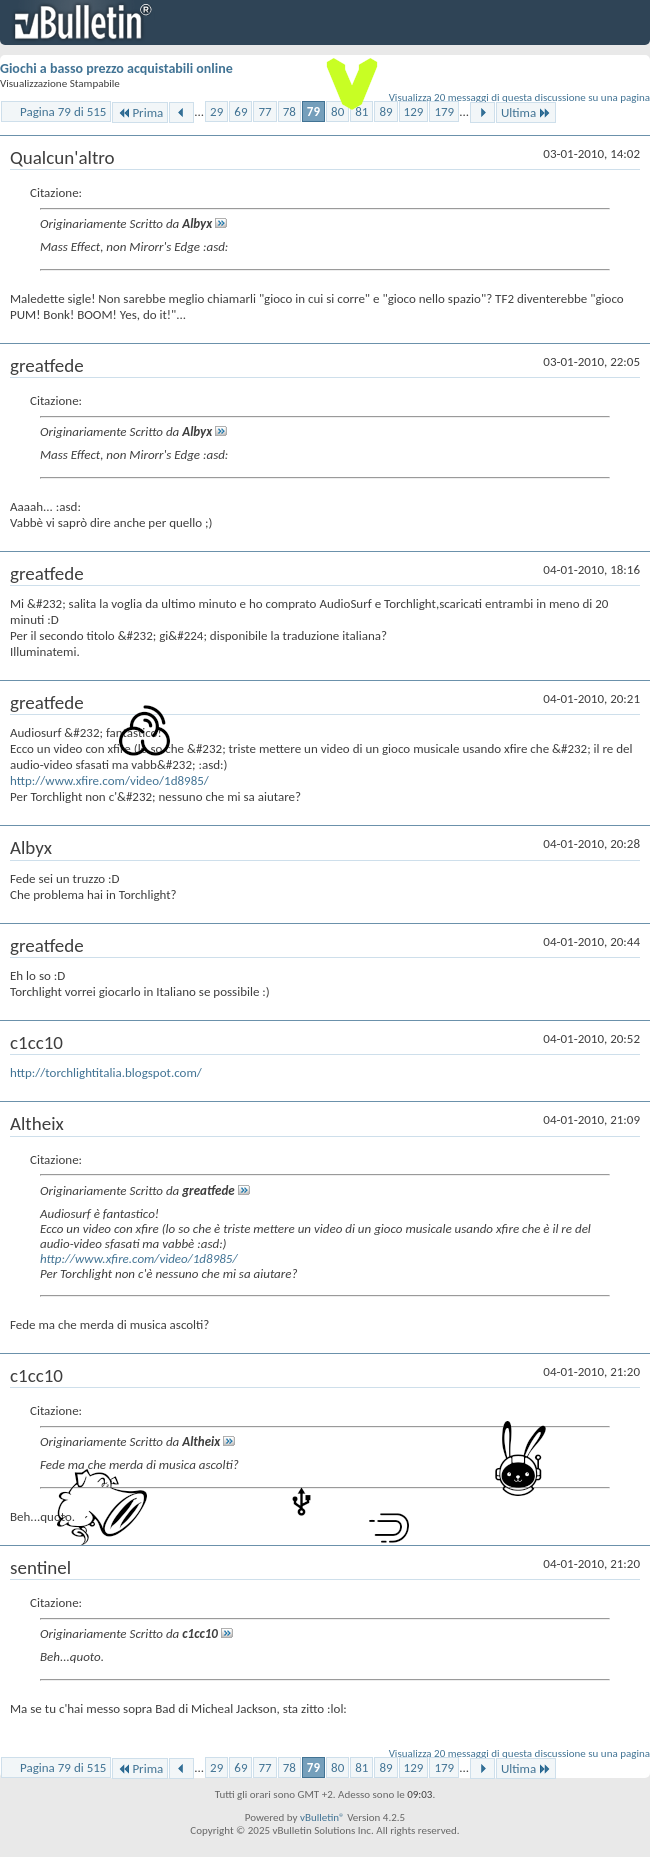  What do you see at coordinates (301, 1501) in the screenshot?
I see `connect a USB device` at bounding box center [301, 1501].